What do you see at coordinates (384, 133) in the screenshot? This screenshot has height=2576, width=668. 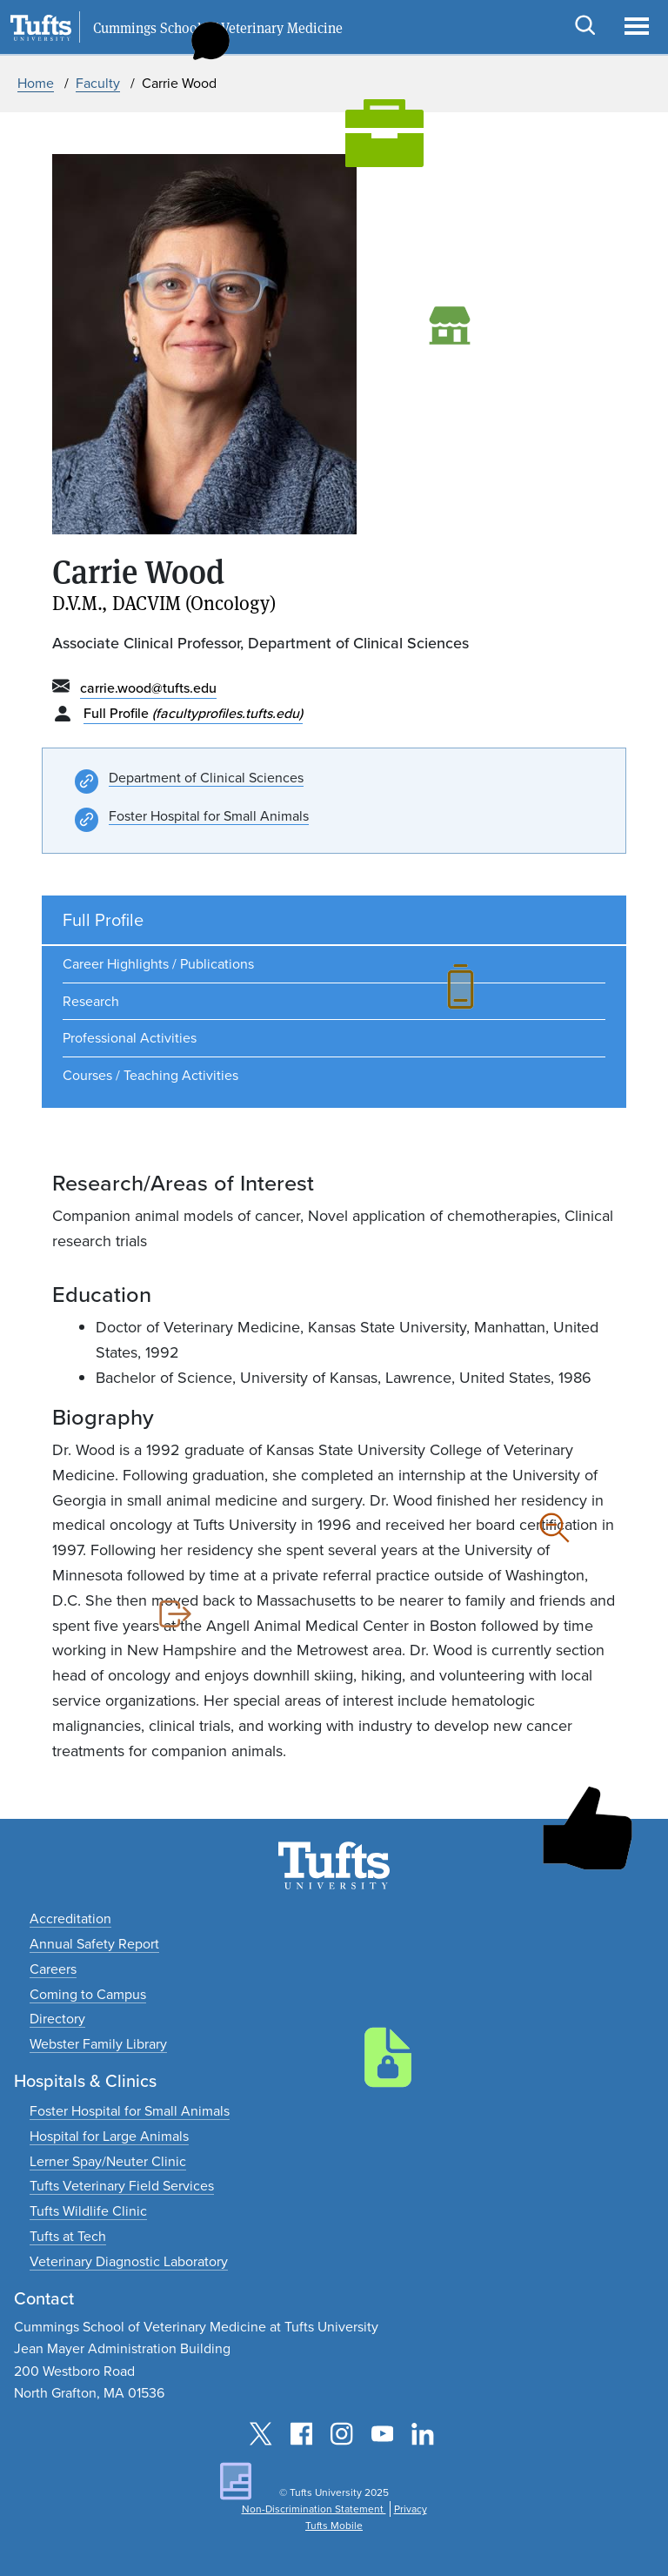 I see `access work or business-related content` at bounding box center [384, 133].